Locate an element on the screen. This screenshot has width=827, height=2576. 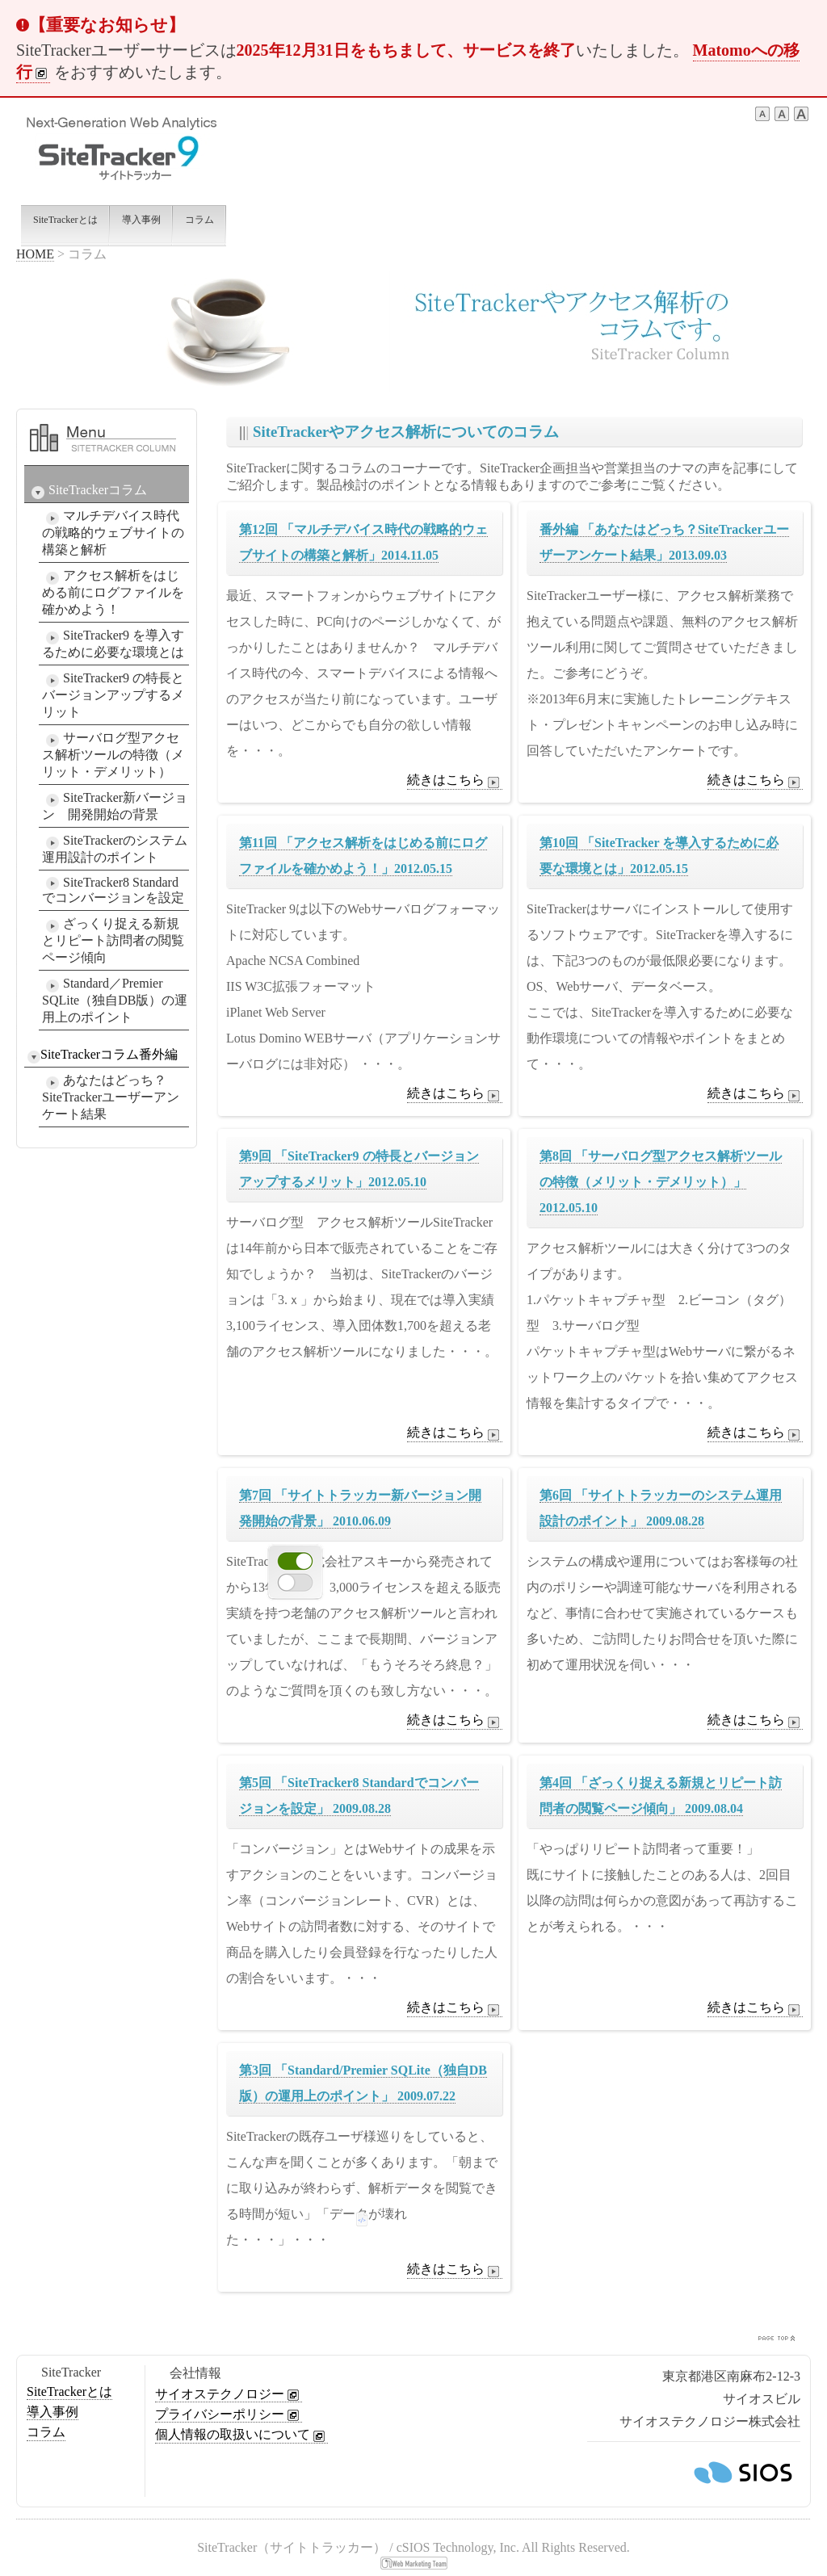
an HTML document or webpage file is located at coordinates (362, 2219).